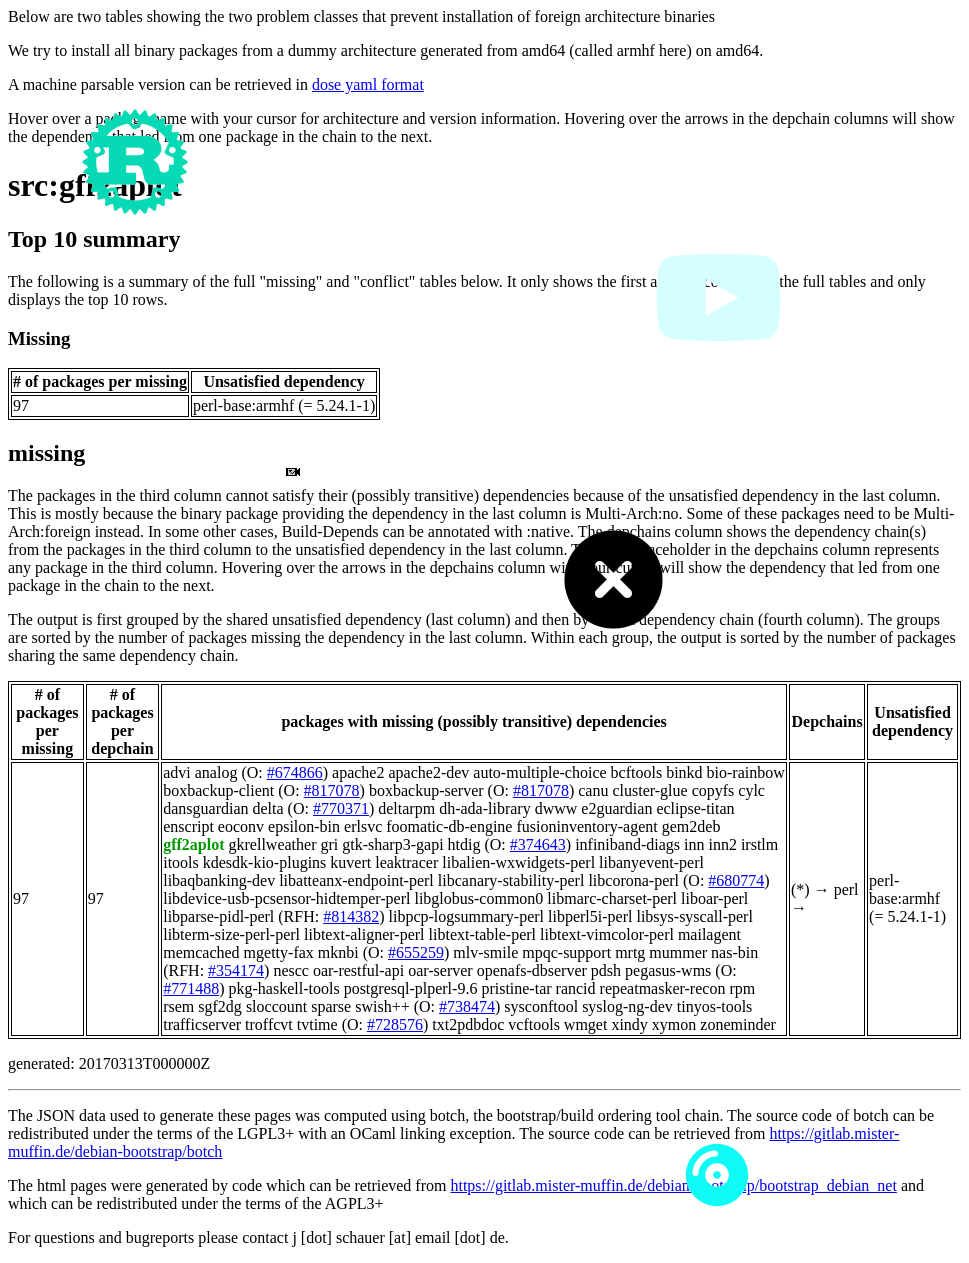 The height and width of the screenshot is (1263, 969). I want to click on access music or audio library, so click(717, 1175).